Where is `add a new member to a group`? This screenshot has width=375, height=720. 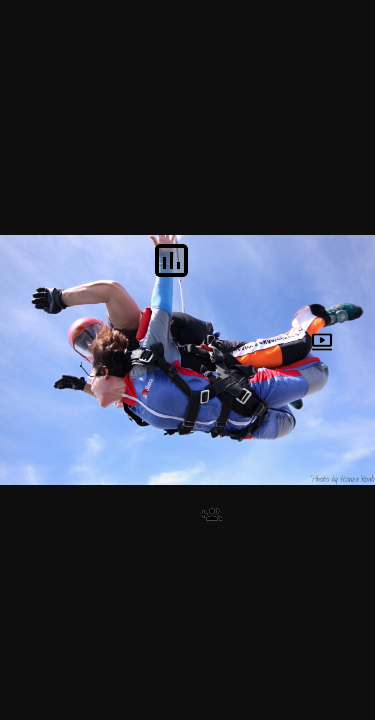
add a new member to a group is located at coordinates (211, 515).